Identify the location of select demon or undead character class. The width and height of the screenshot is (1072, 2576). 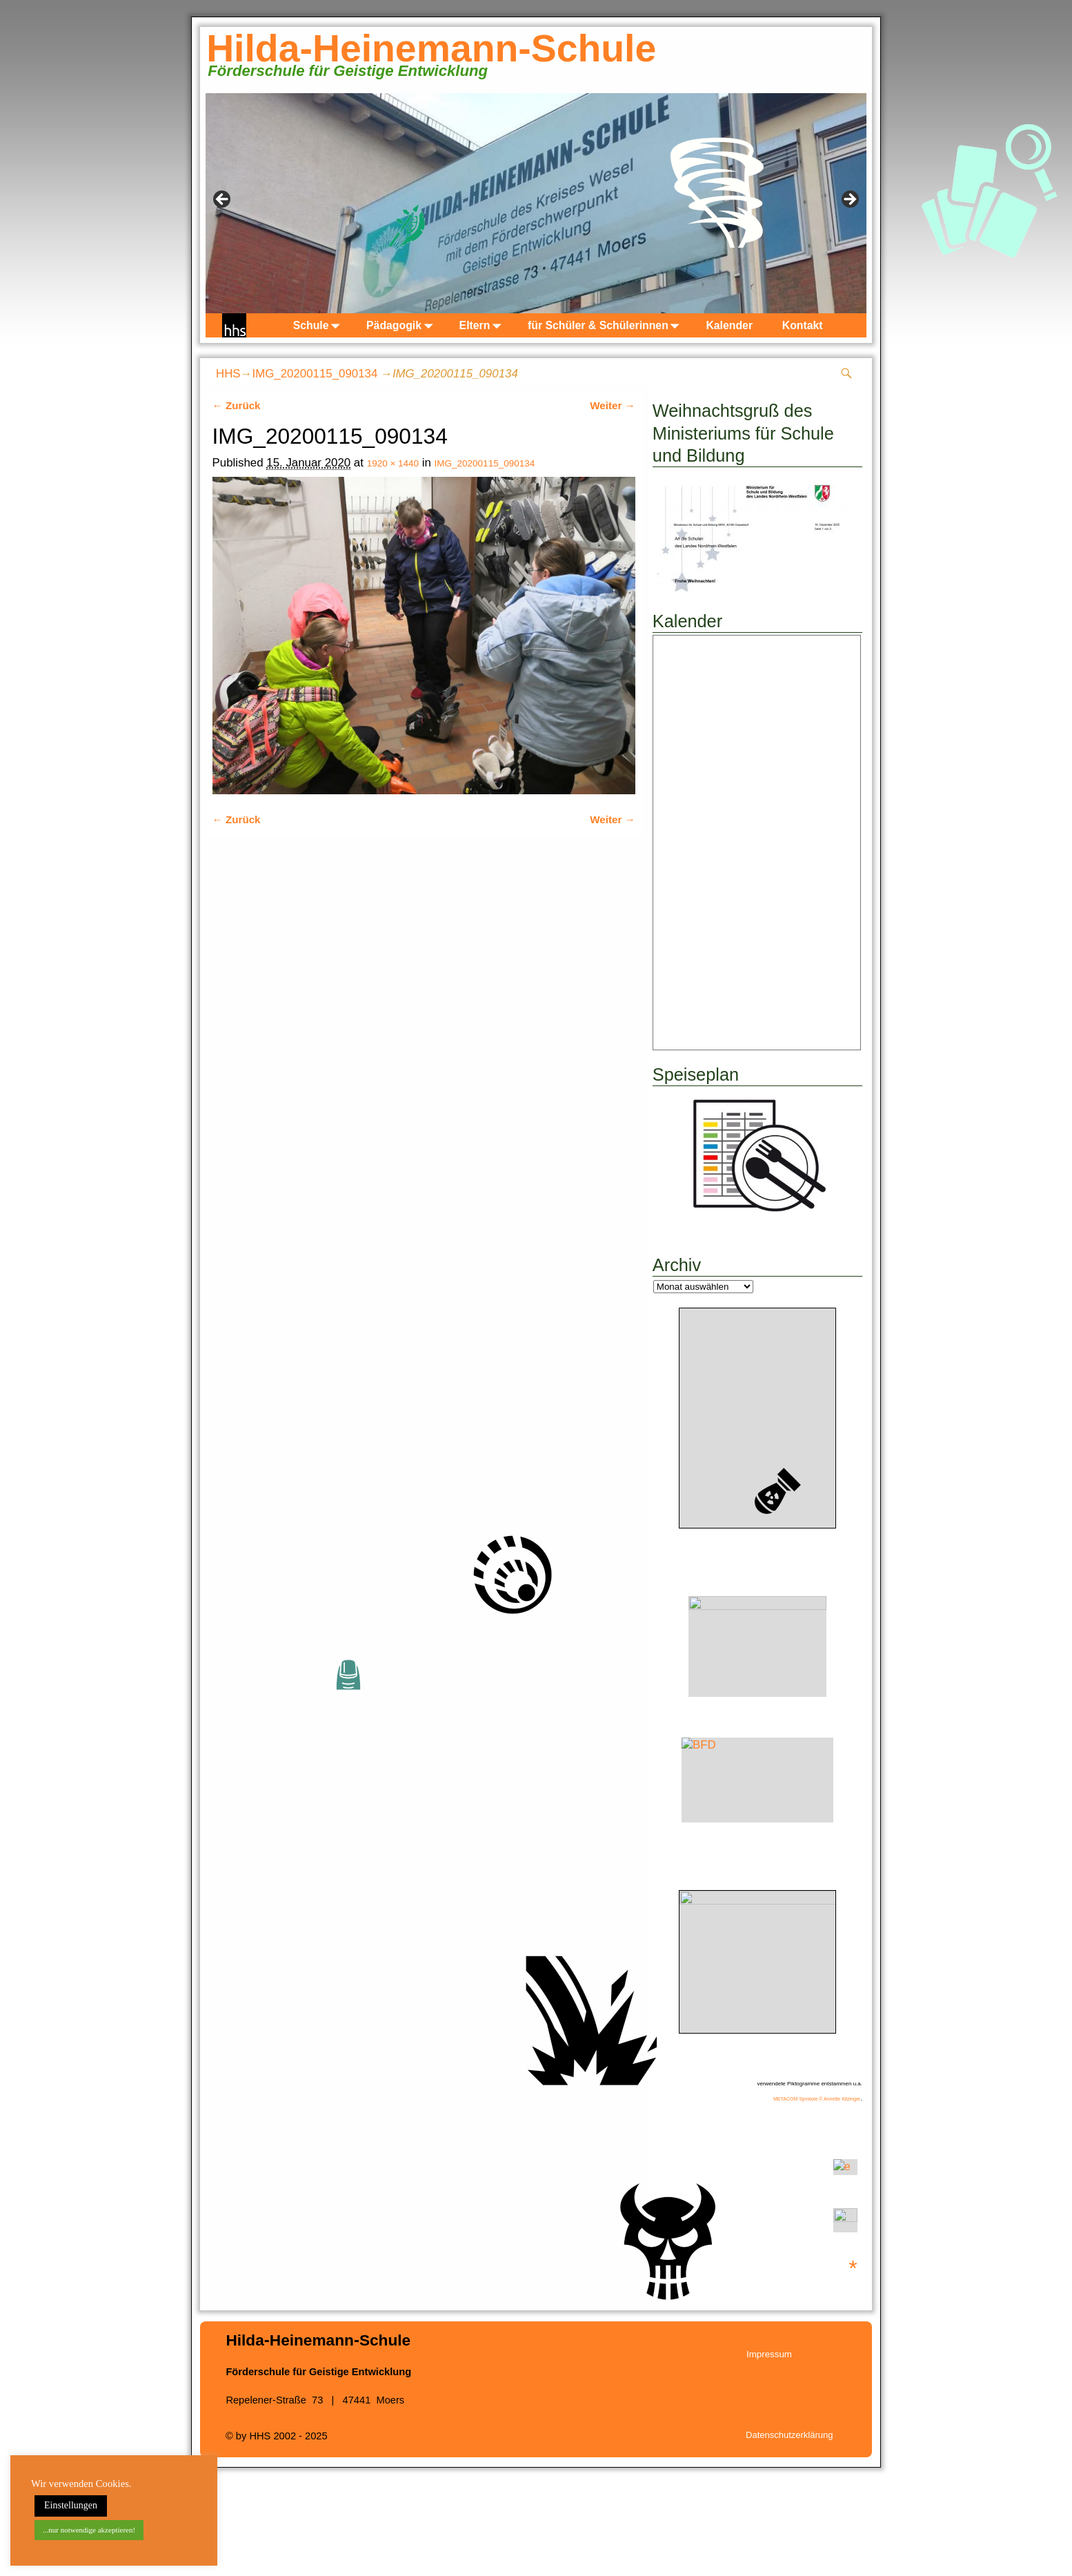
(667, 2241).